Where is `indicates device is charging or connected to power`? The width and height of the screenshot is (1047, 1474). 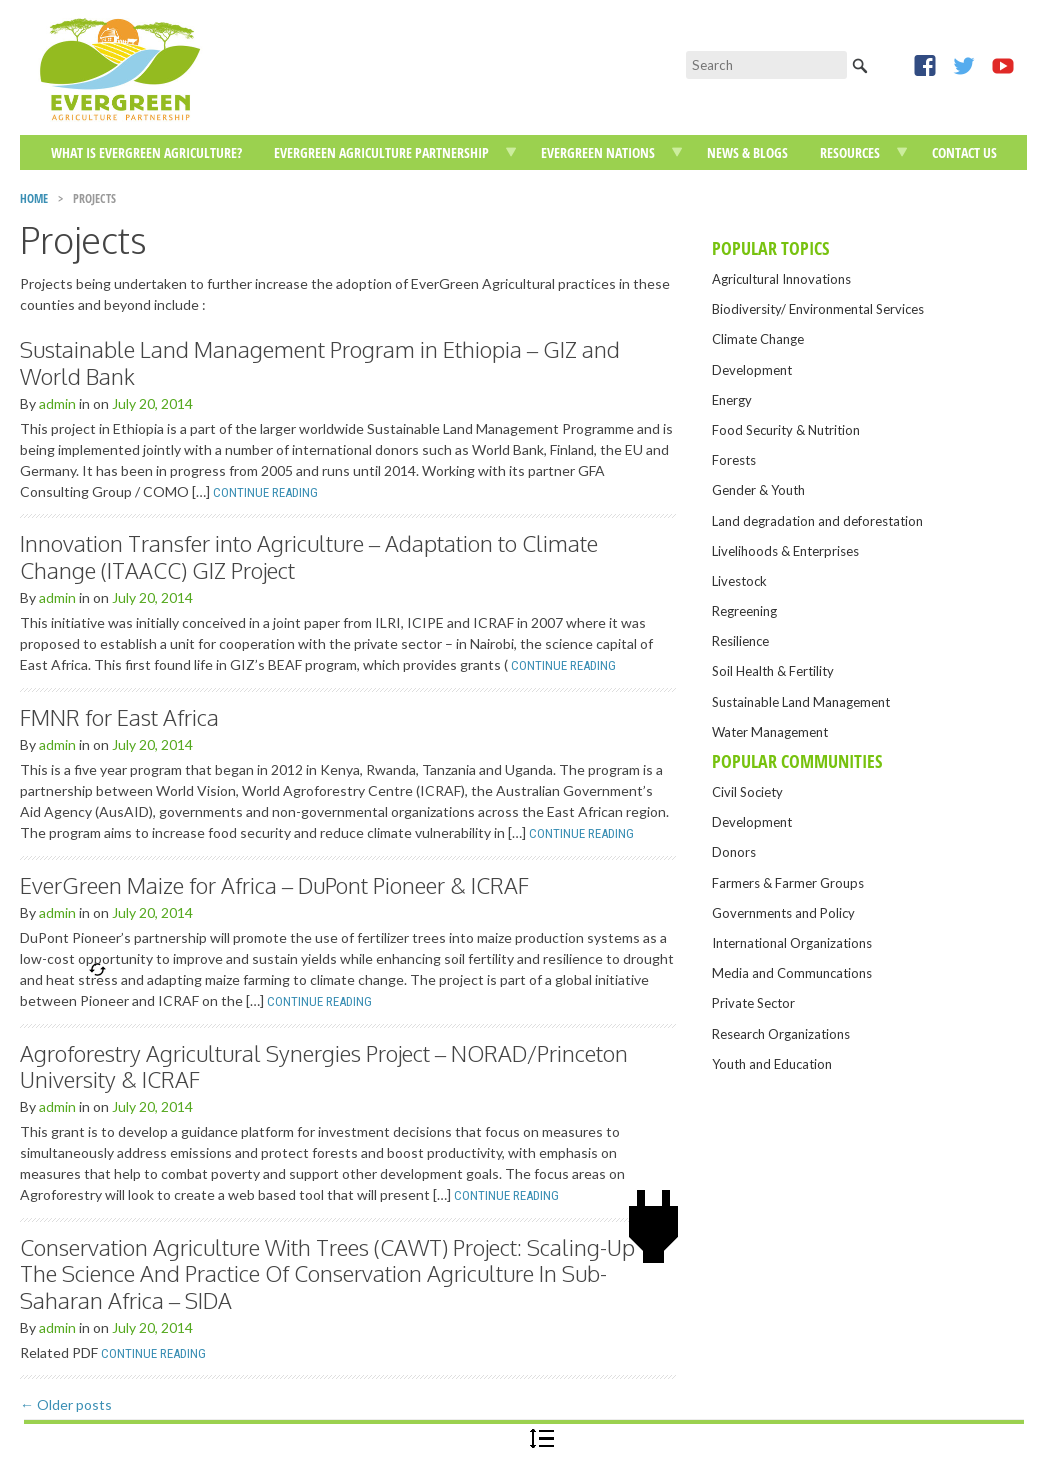 indicates device is charging or connected to power is located at coordinates (653, 1226).